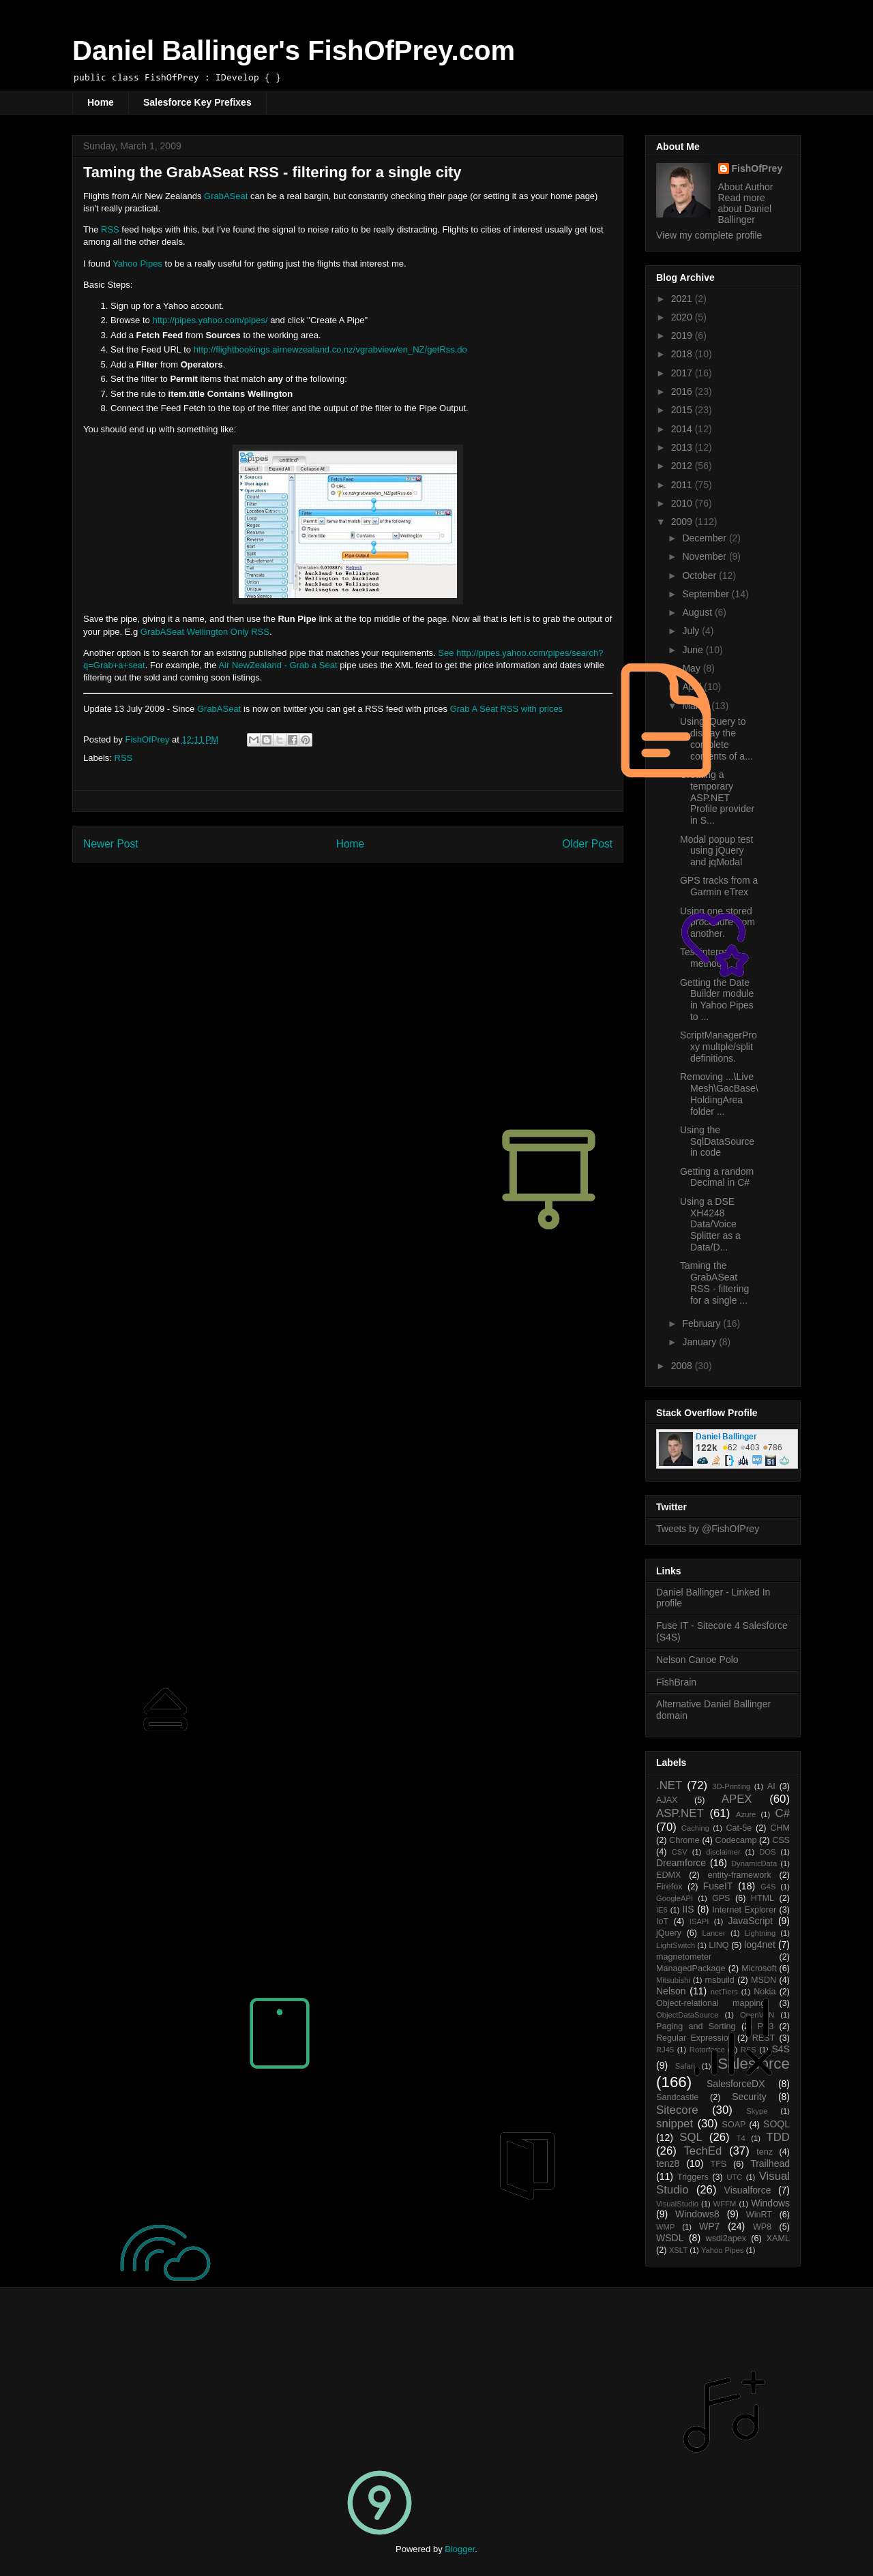 The width and height of the screenshot is (873, 2576). What do you see at coordinates (165, 2251) in the screenshot?
I see `view weather conditions` at bounding box center [165, 2251].